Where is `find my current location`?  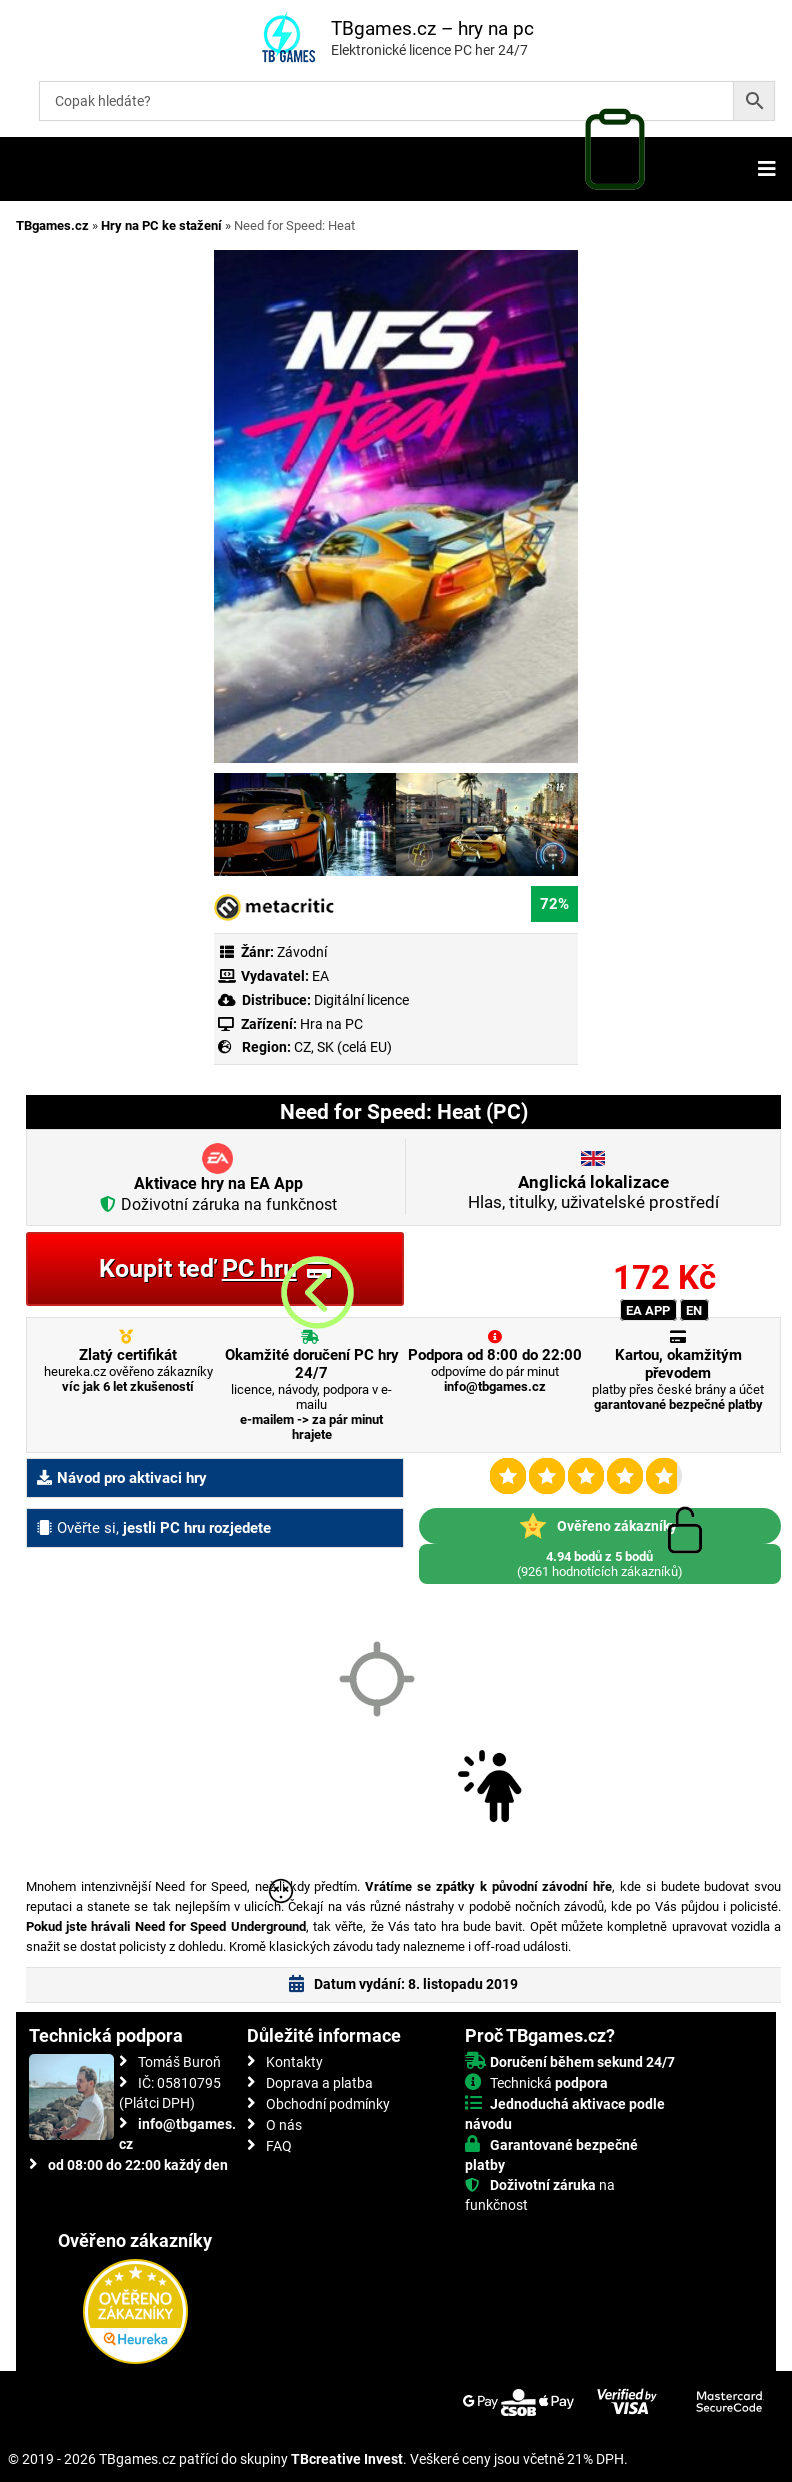 find my current location is located at coordinates (377, 1679).